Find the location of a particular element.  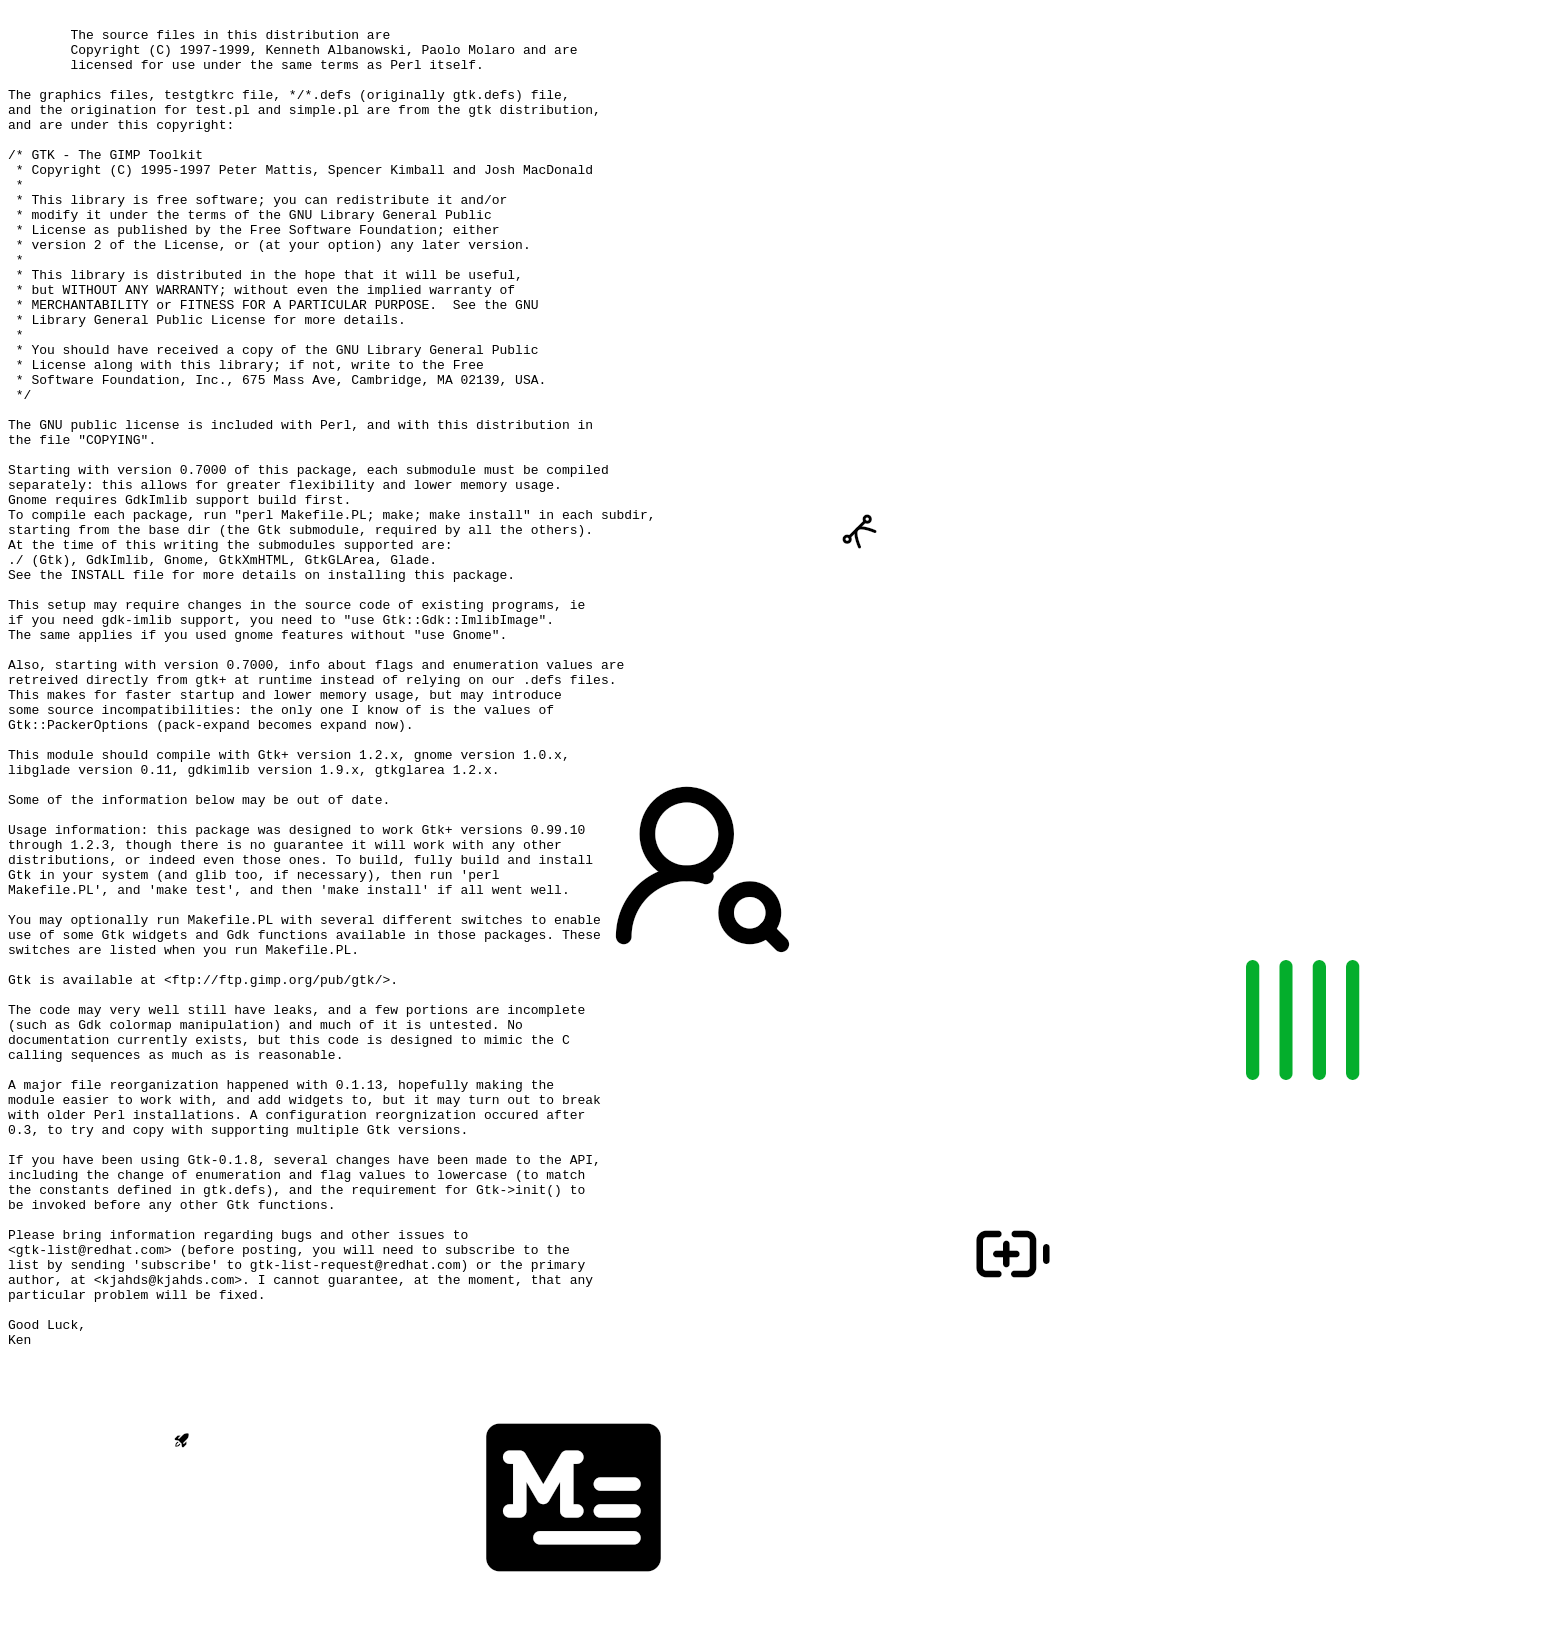

add or extend battery life is located at coordinates (1013, 1254).